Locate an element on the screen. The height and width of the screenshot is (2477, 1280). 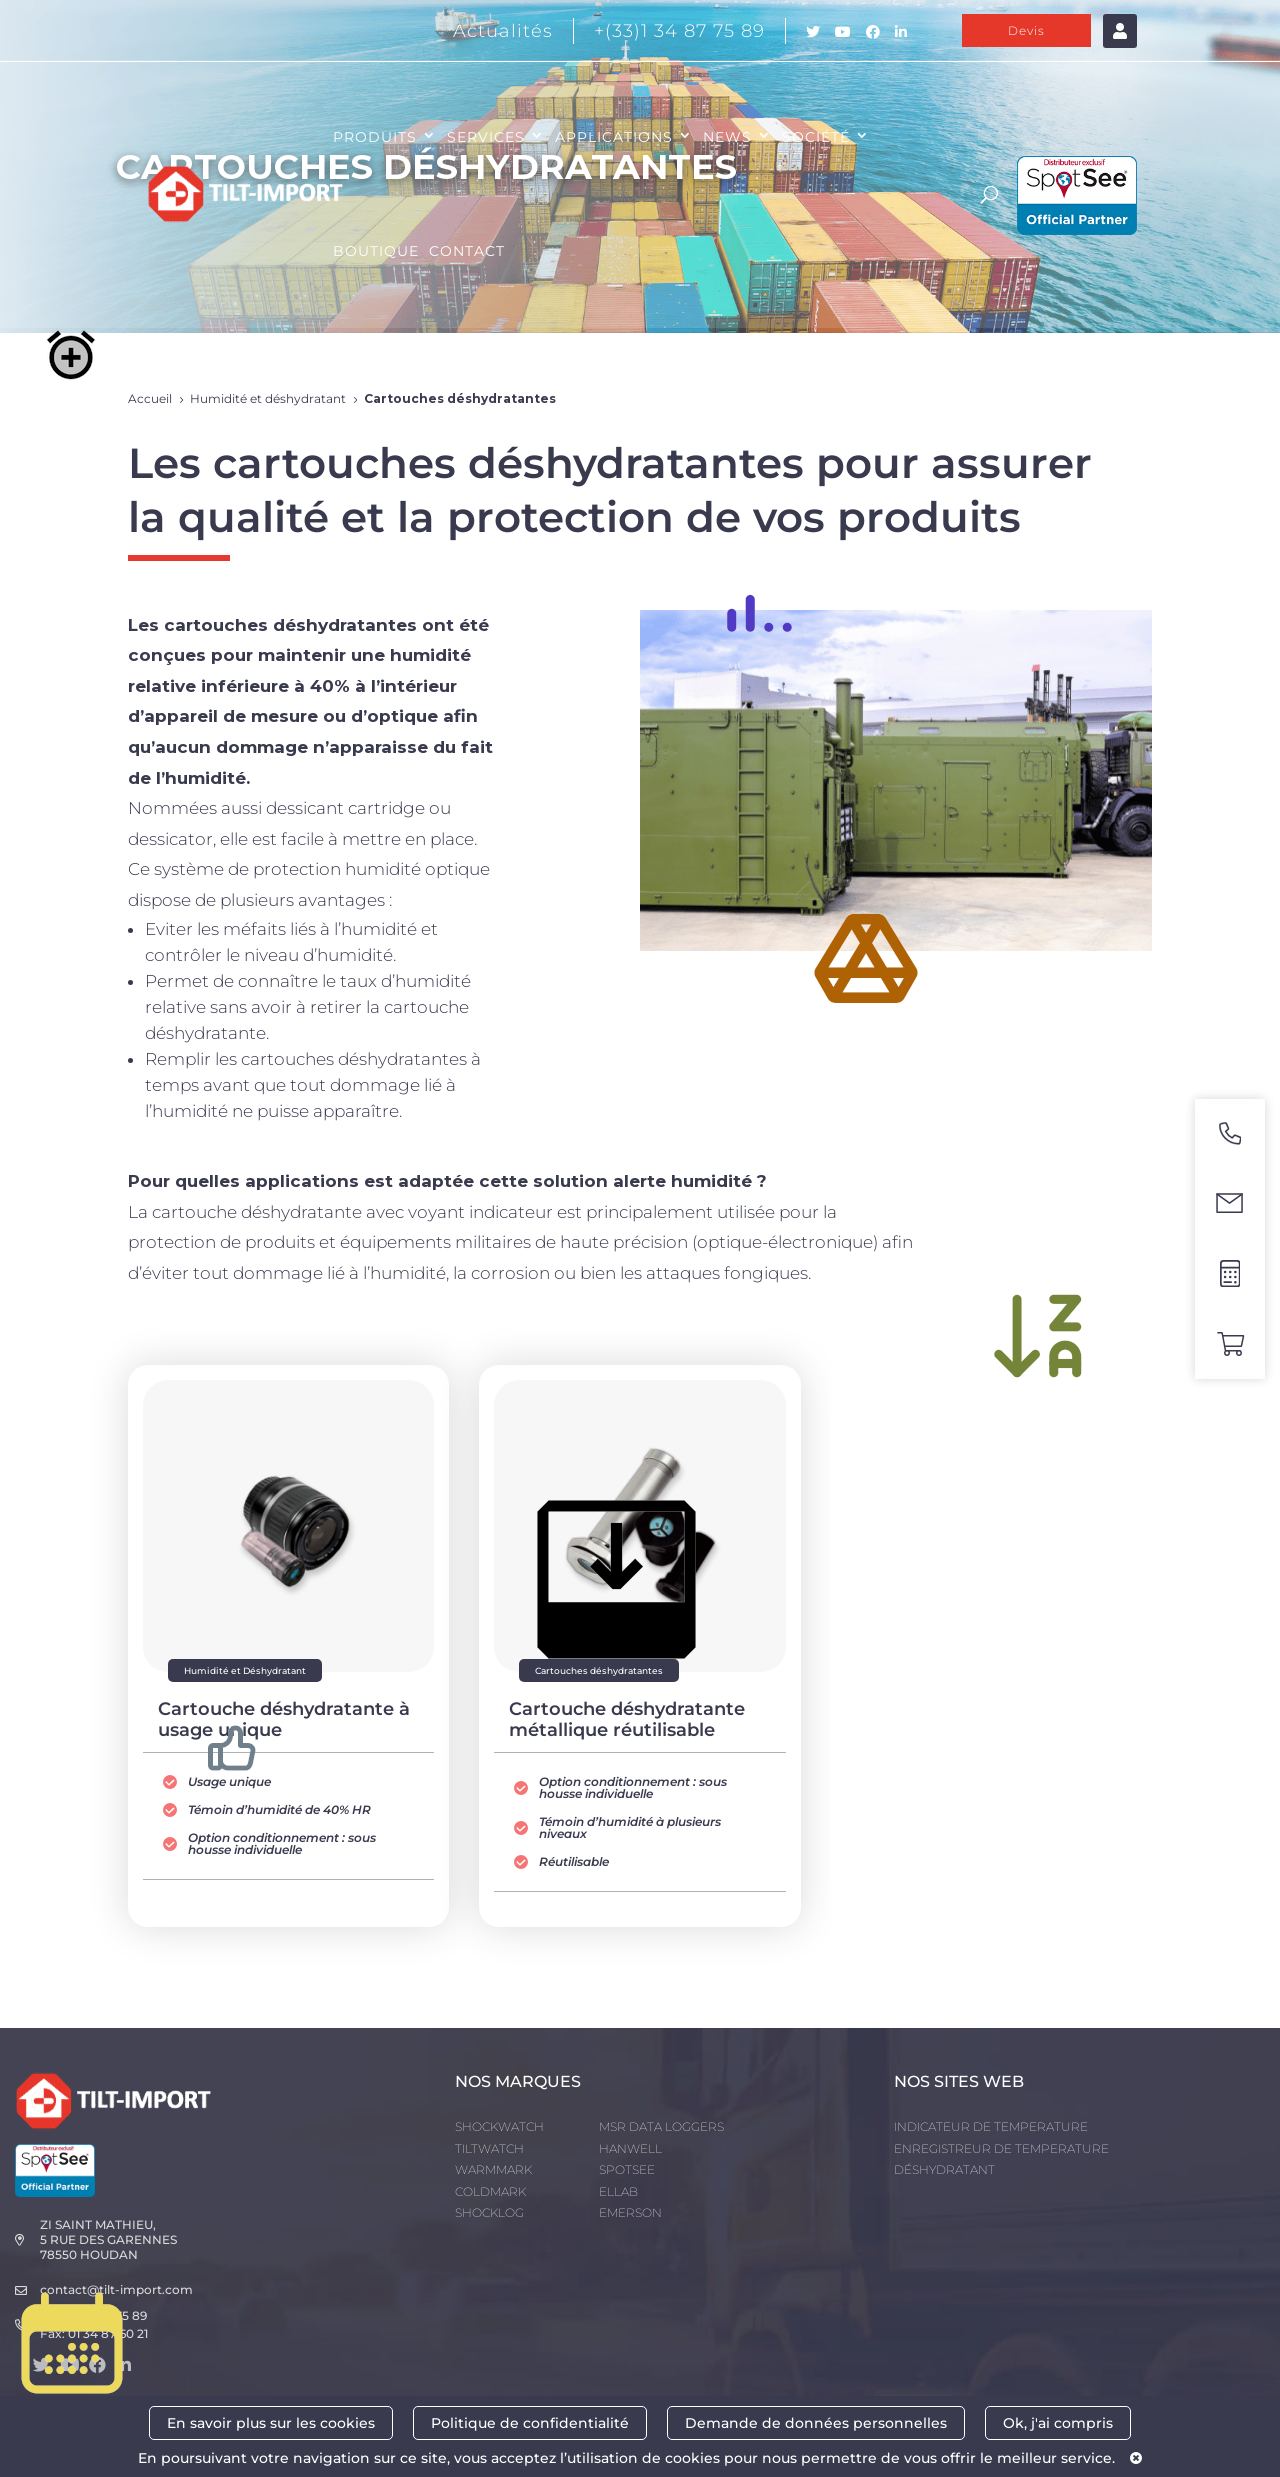
indicates moderate signal strength is located at coordinates (759, 599).